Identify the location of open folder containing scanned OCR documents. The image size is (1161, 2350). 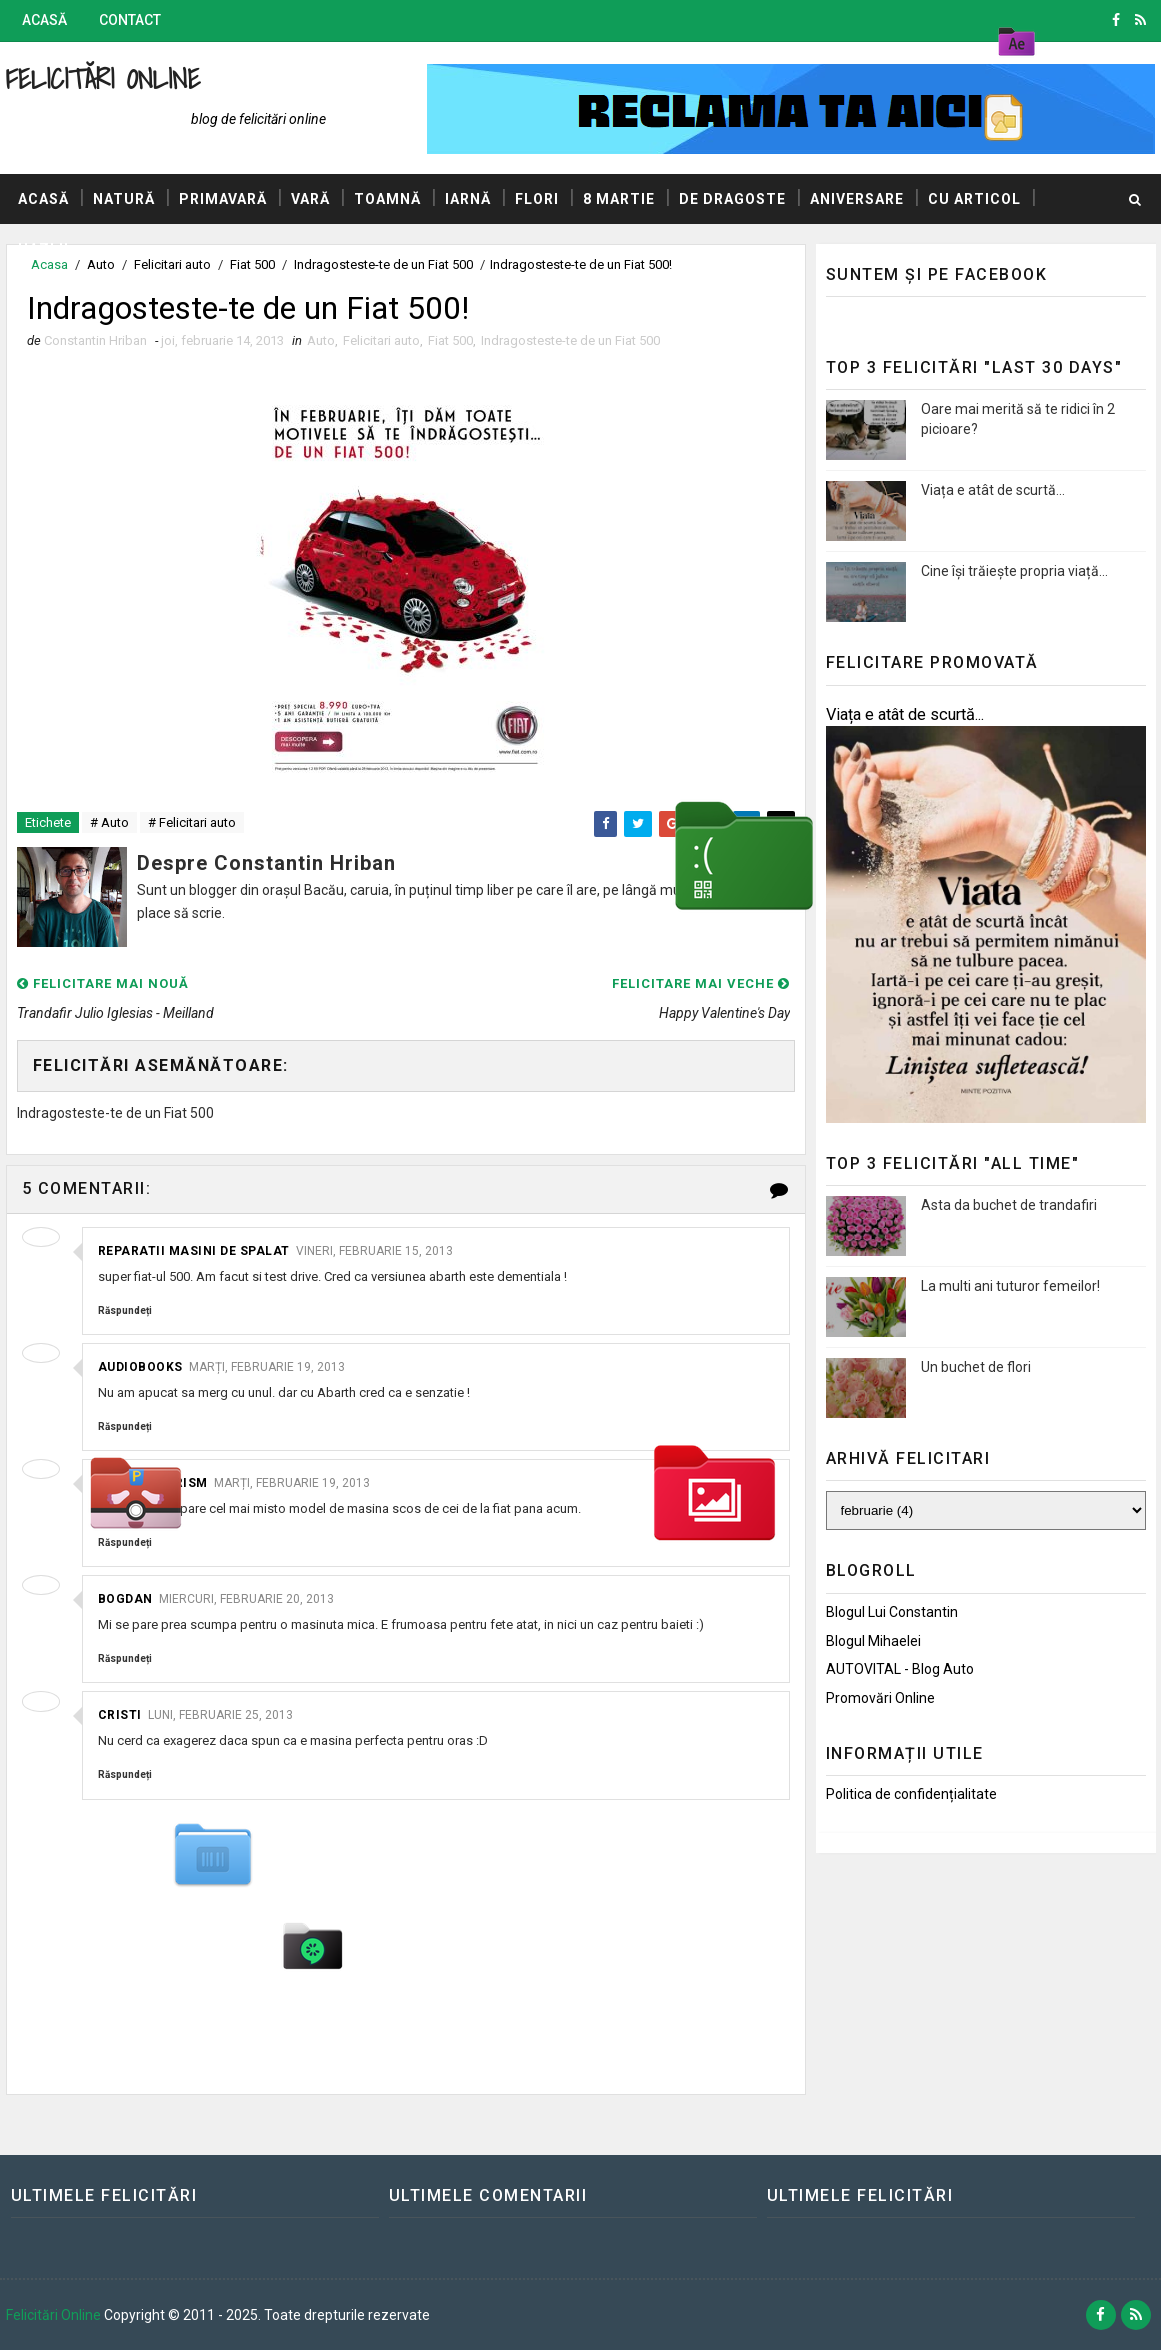
(213, 1854).